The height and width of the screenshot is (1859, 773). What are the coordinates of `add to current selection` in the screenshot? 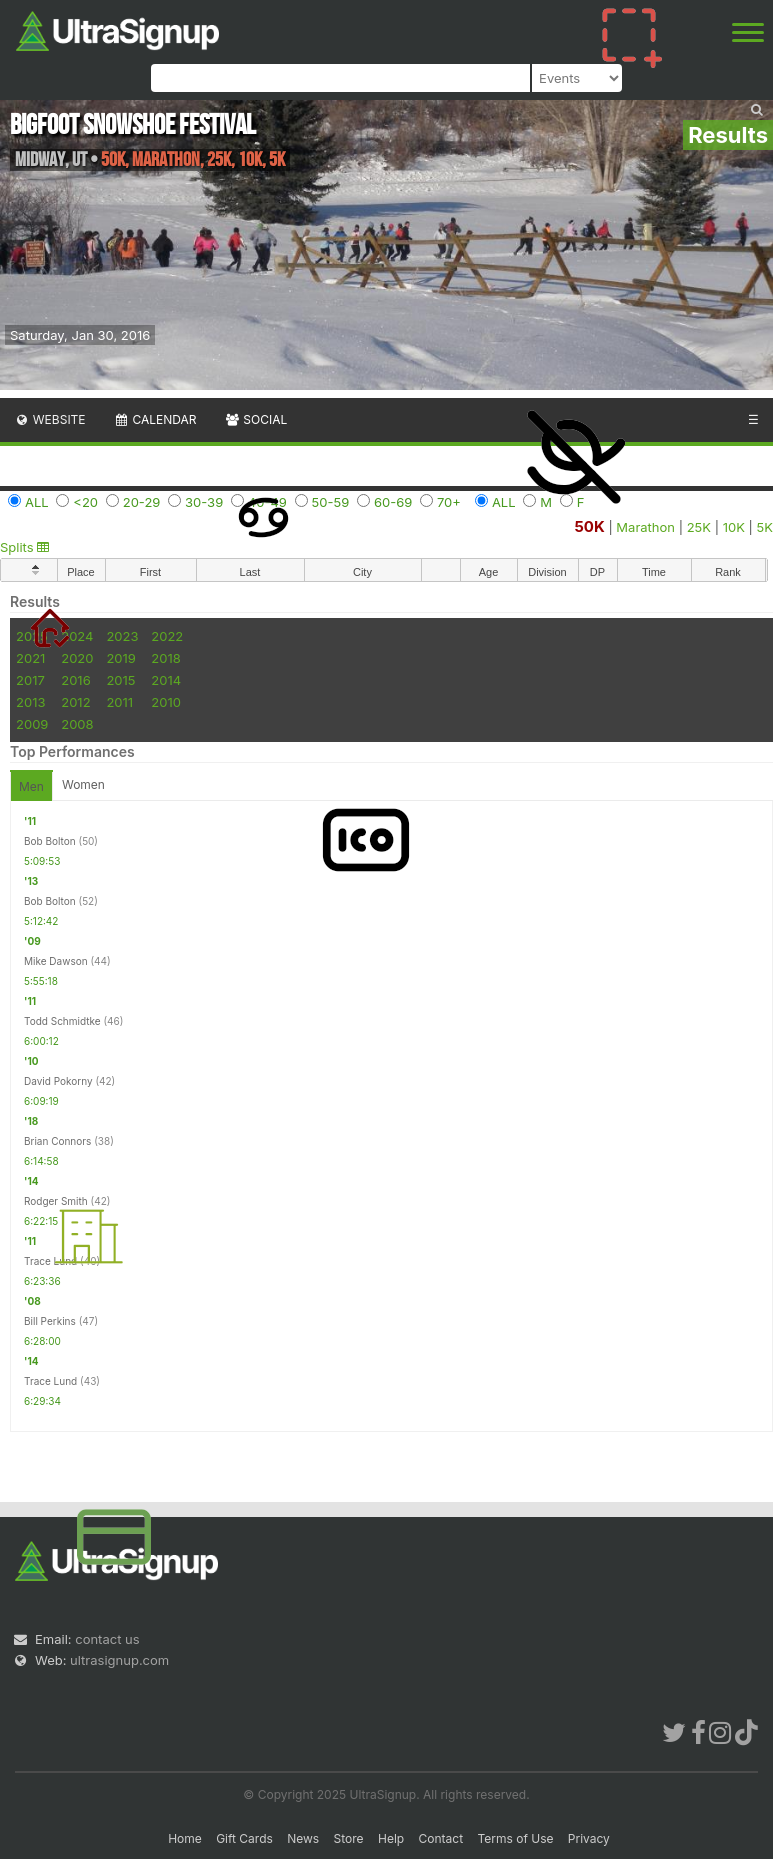 It's located at (629, 35).